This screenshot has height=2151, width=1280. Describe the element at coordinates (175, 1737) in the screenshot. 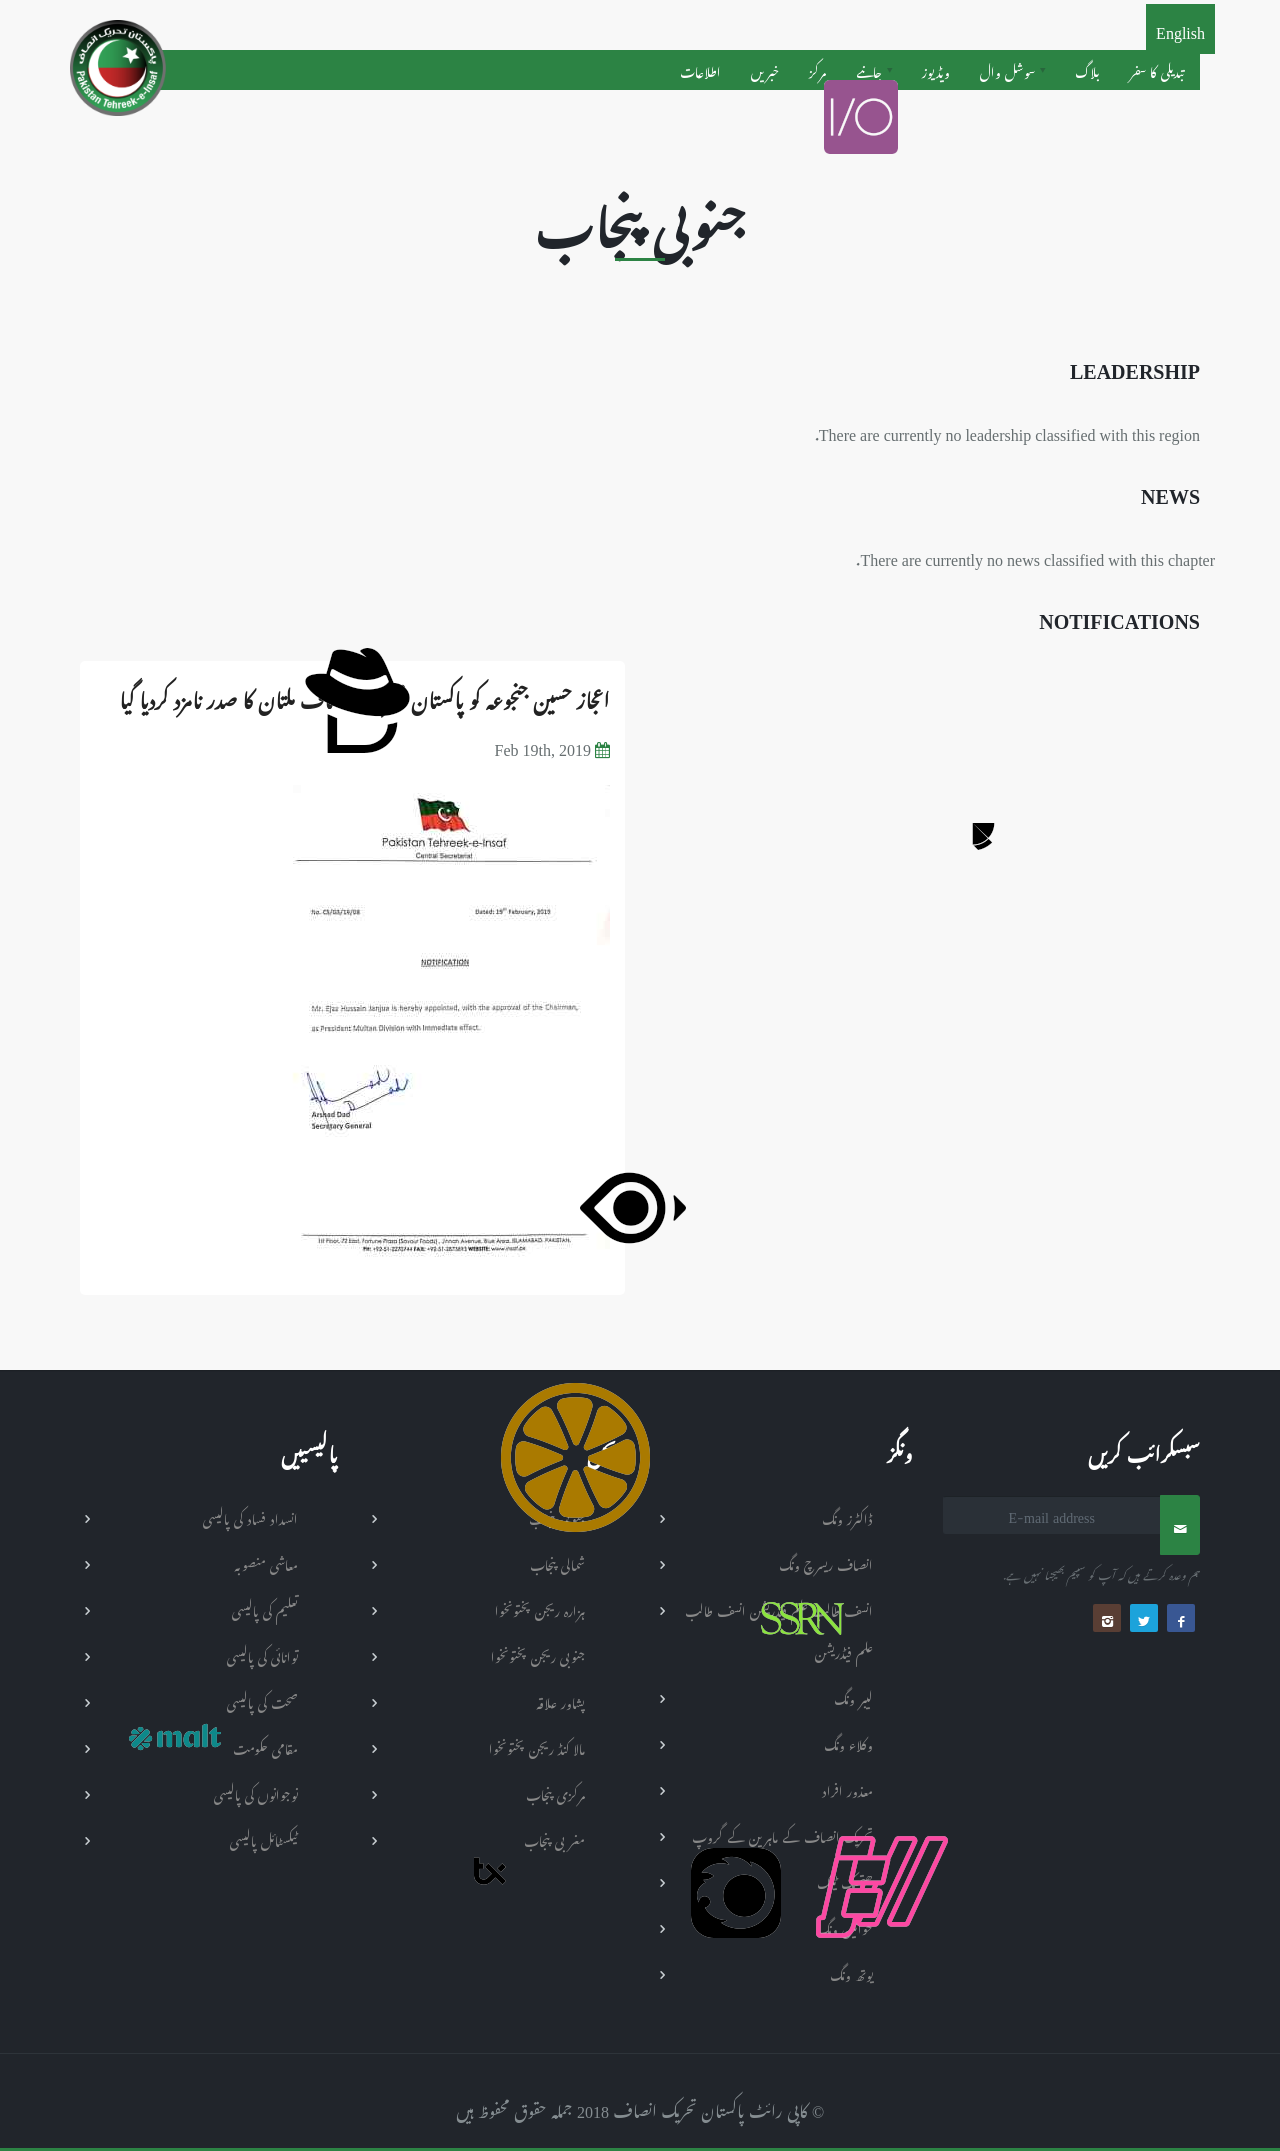

I see `visit malt freelancer platform` at that location.